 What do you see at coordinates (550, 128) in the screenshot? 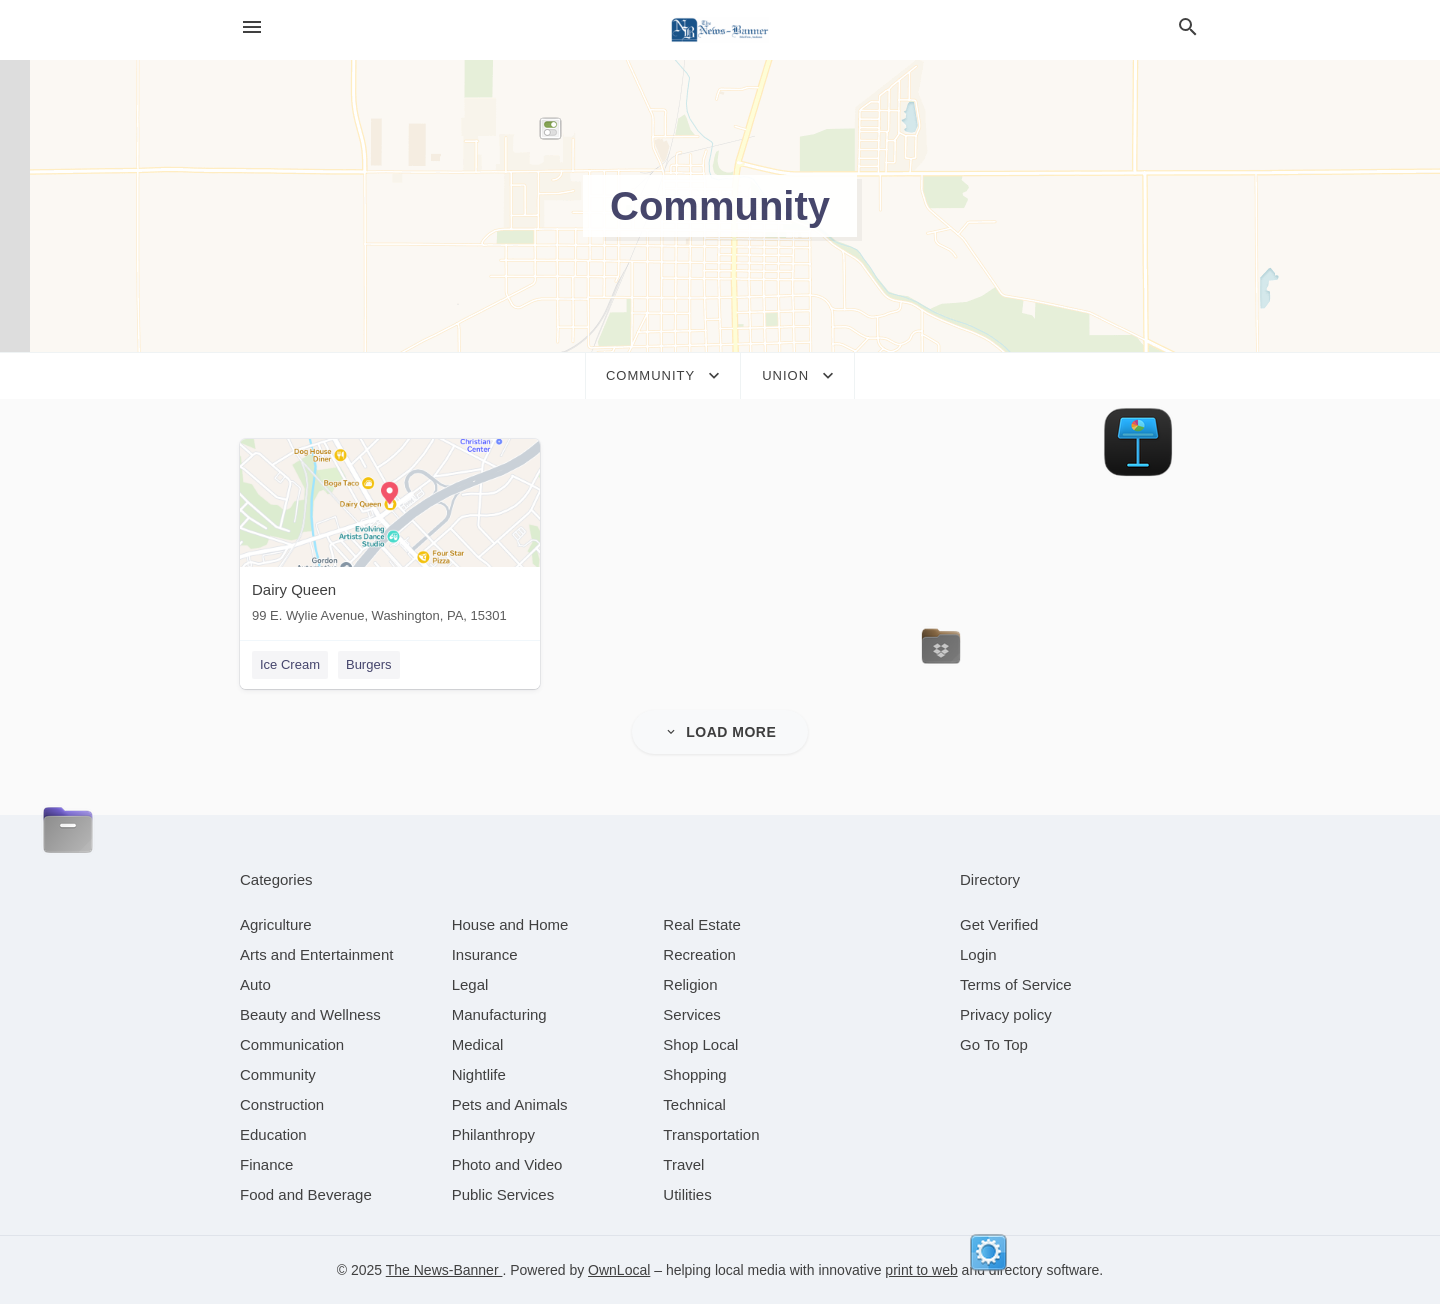
I see `open gnome tweaks settings` at bounding box center [550, 128].